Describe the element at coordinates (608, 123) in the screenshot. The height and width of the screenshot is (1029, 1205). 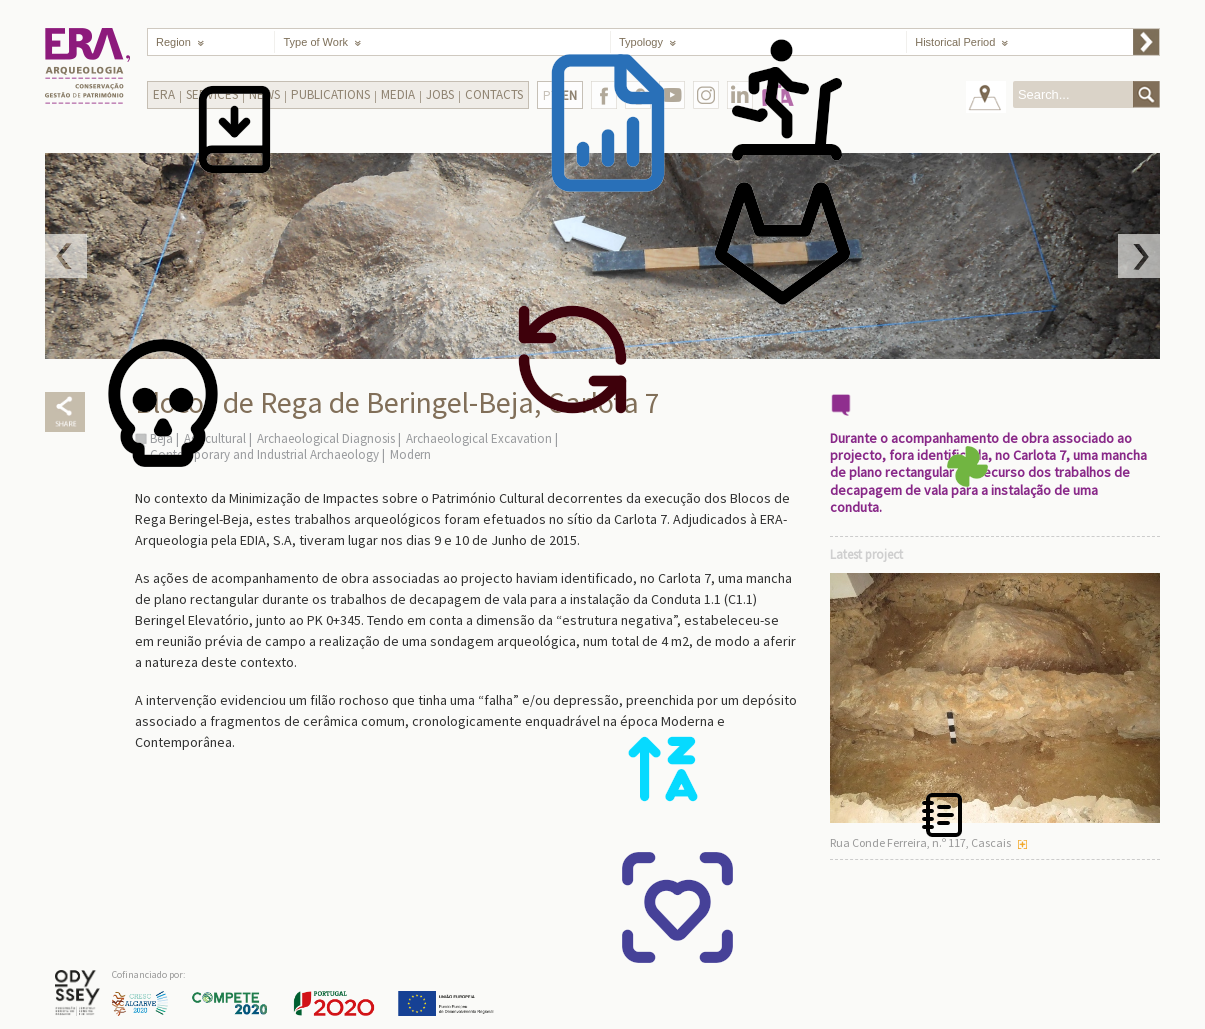
I see `view file with growth analytics` at that location.